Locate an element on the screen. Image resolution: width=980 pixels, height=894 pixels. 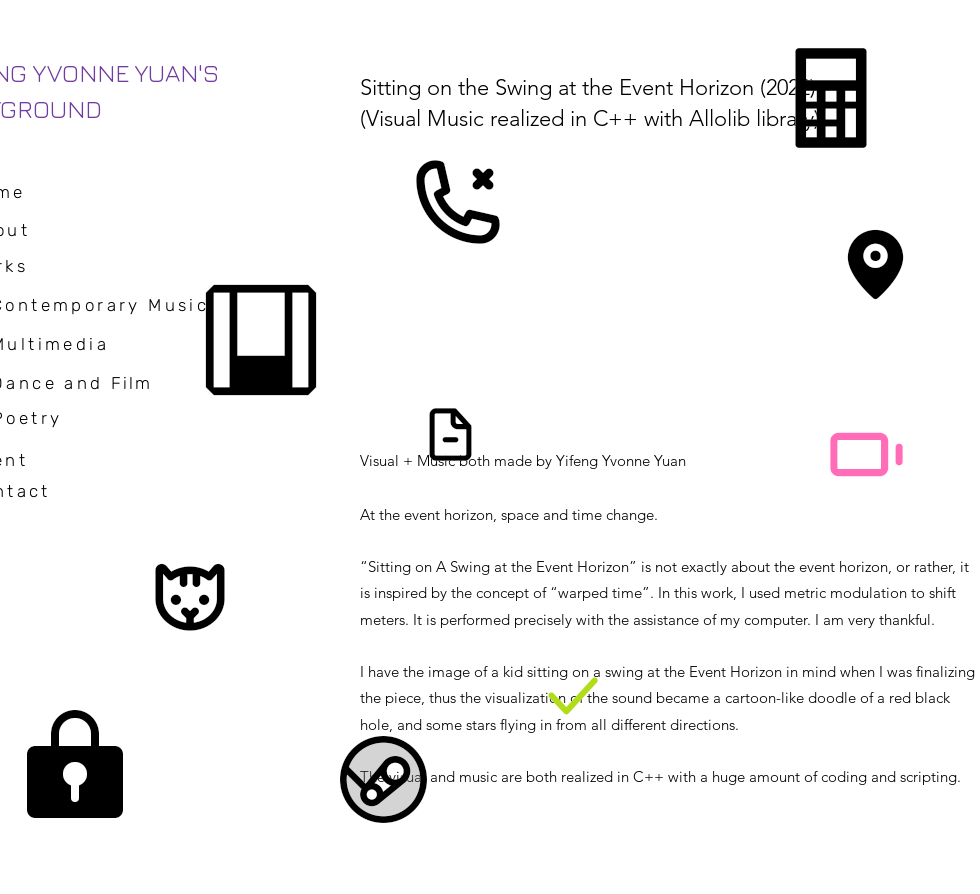
open the calculator app is located at coordinates (831, 98).